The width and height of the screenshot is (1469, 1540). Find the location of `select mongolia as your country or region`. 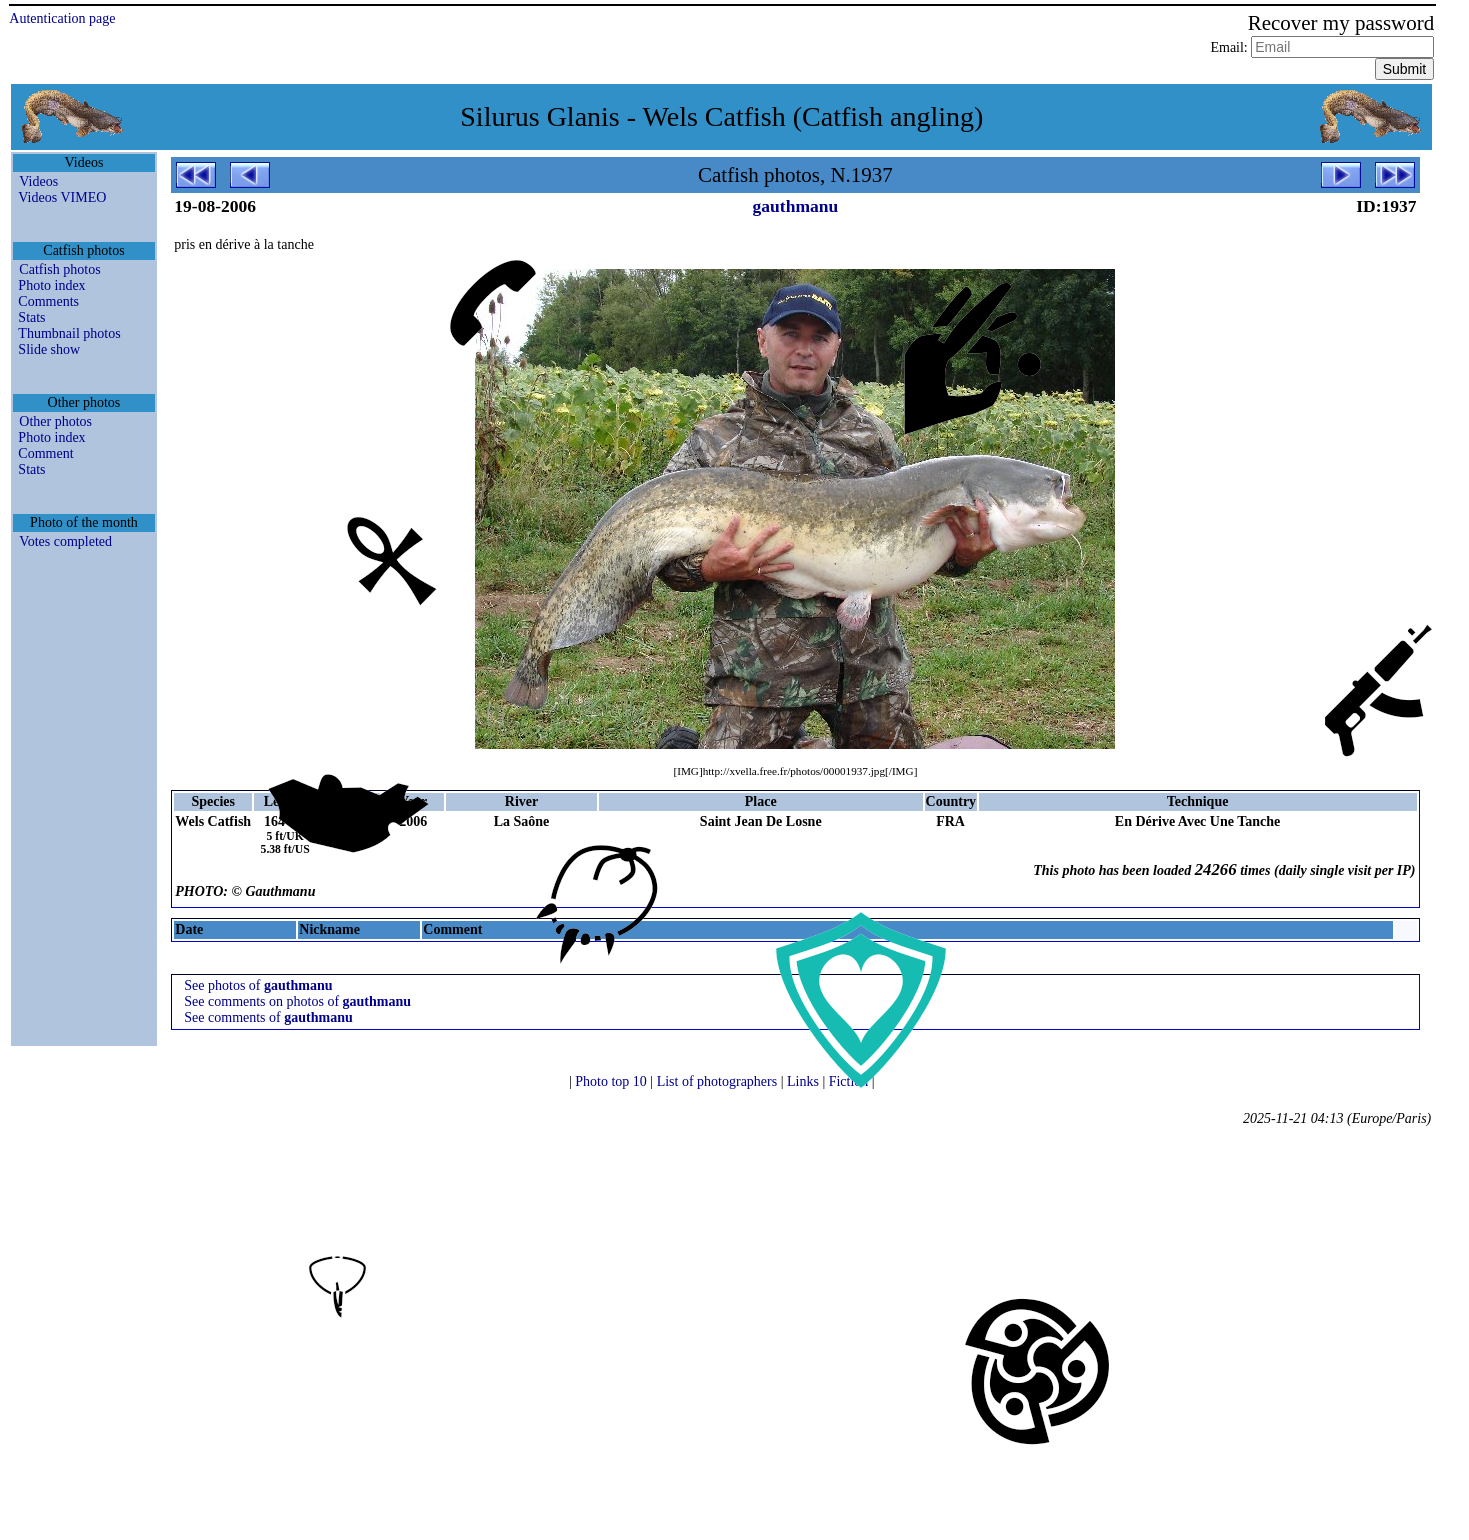

select mongolia as your country or region is located at coordinates (348, 813).